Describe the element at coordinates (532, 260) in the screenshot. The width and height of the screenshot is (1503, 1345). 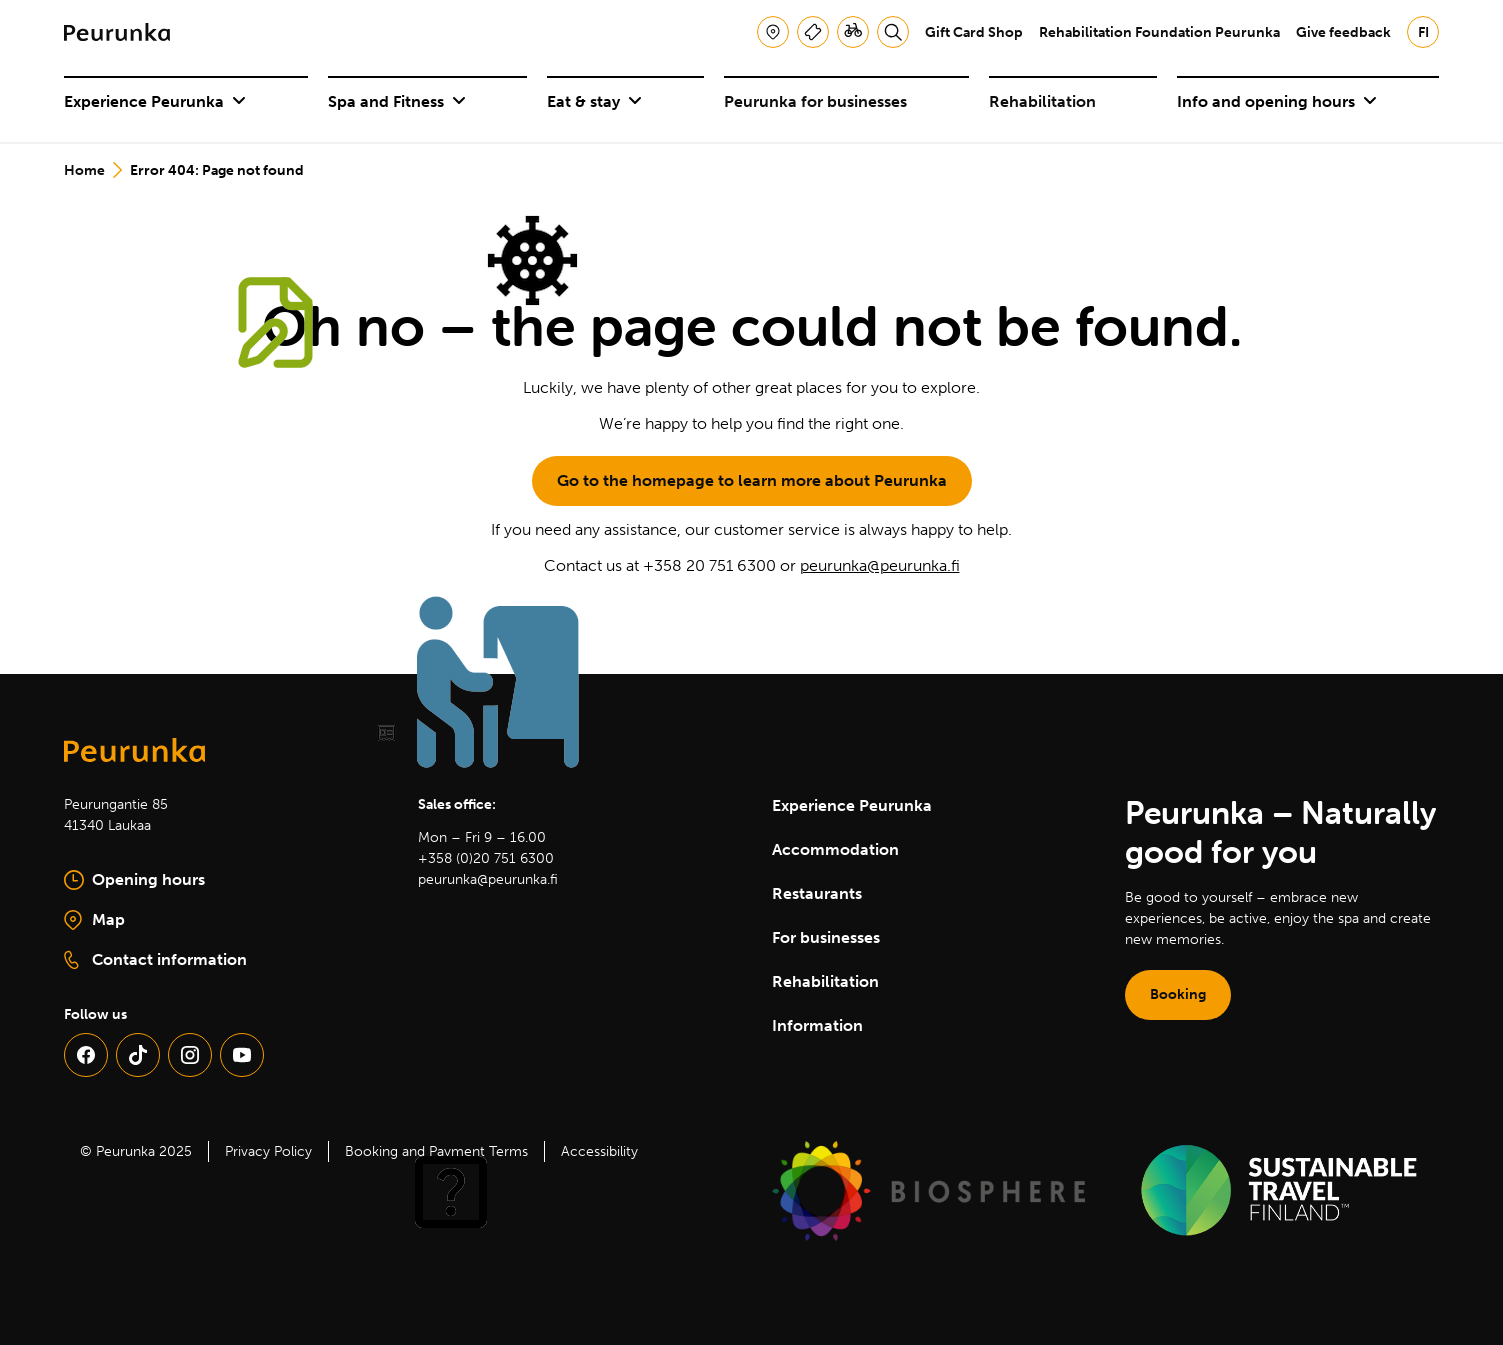
I see `view coronavirus or COVID-19 related information` at that location.